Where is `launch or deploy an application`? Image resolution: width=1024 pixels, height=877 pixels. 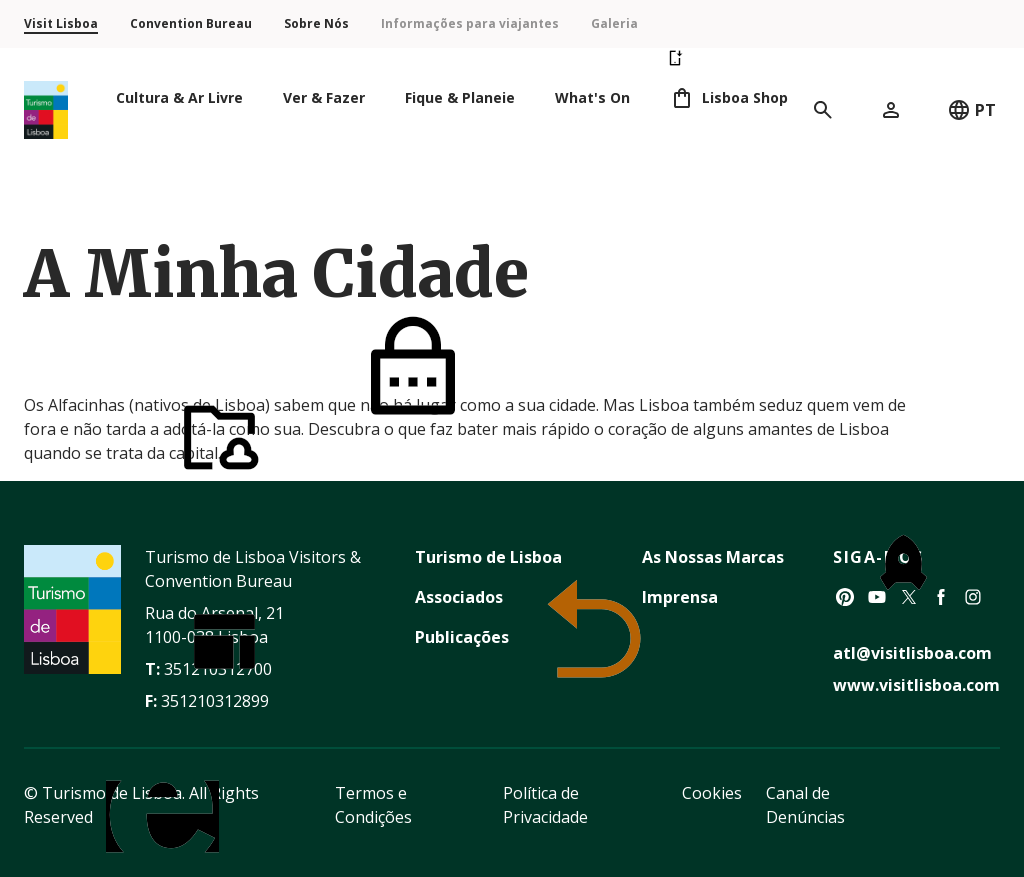
launch or deploy an application is located at coordinates (903, 561).